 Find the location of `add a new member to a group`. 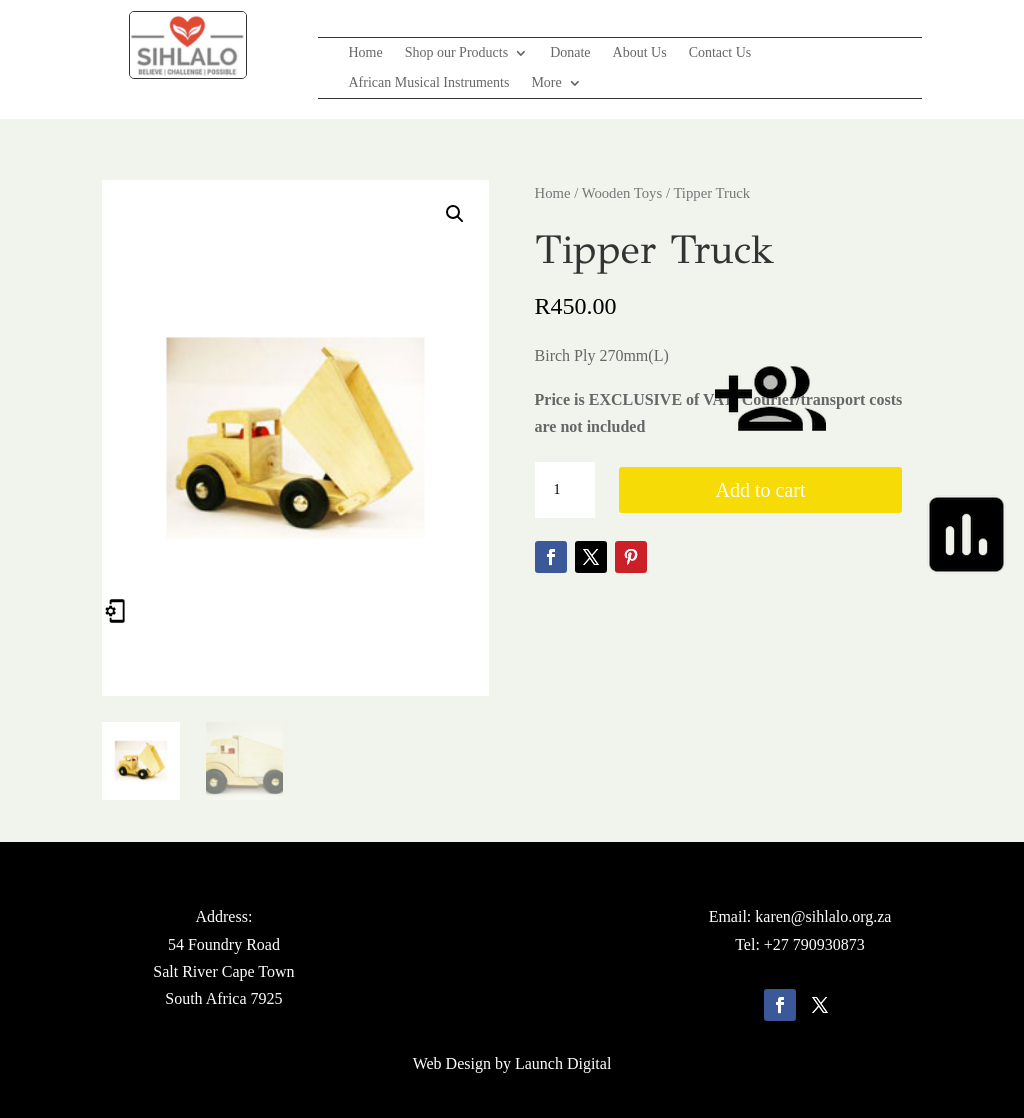

add a new member to a group is located at coordinates (770, 398).